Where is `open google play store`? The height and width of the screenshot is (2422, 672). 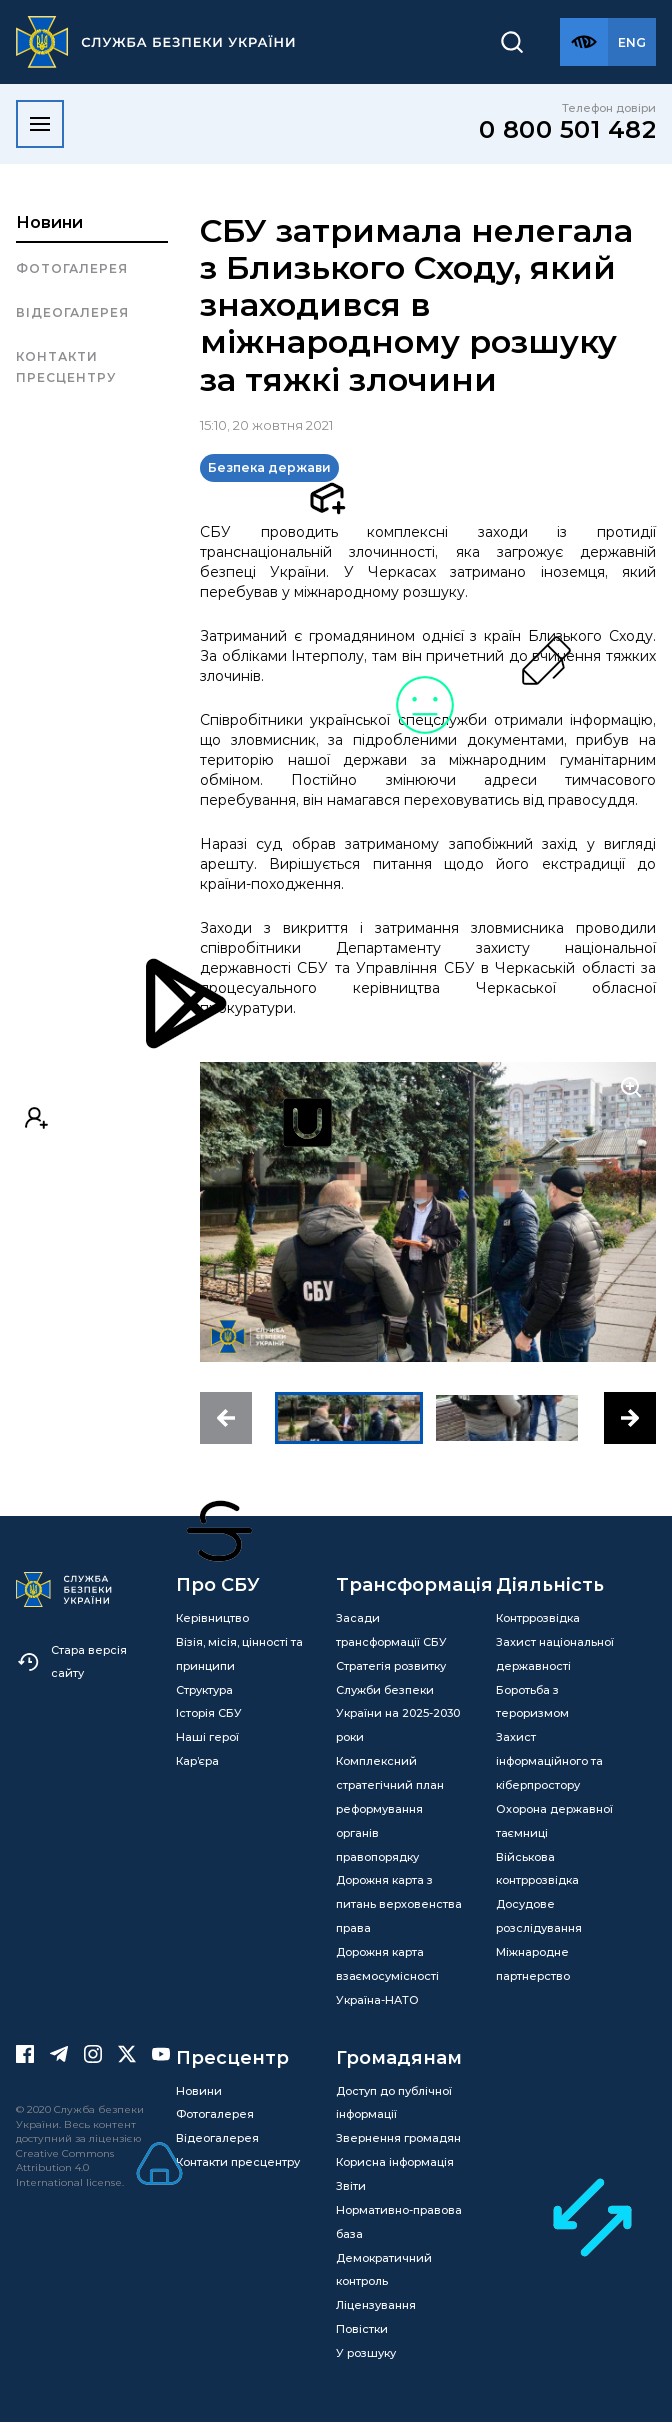 open google play store is located at coordinates (178, 1003).